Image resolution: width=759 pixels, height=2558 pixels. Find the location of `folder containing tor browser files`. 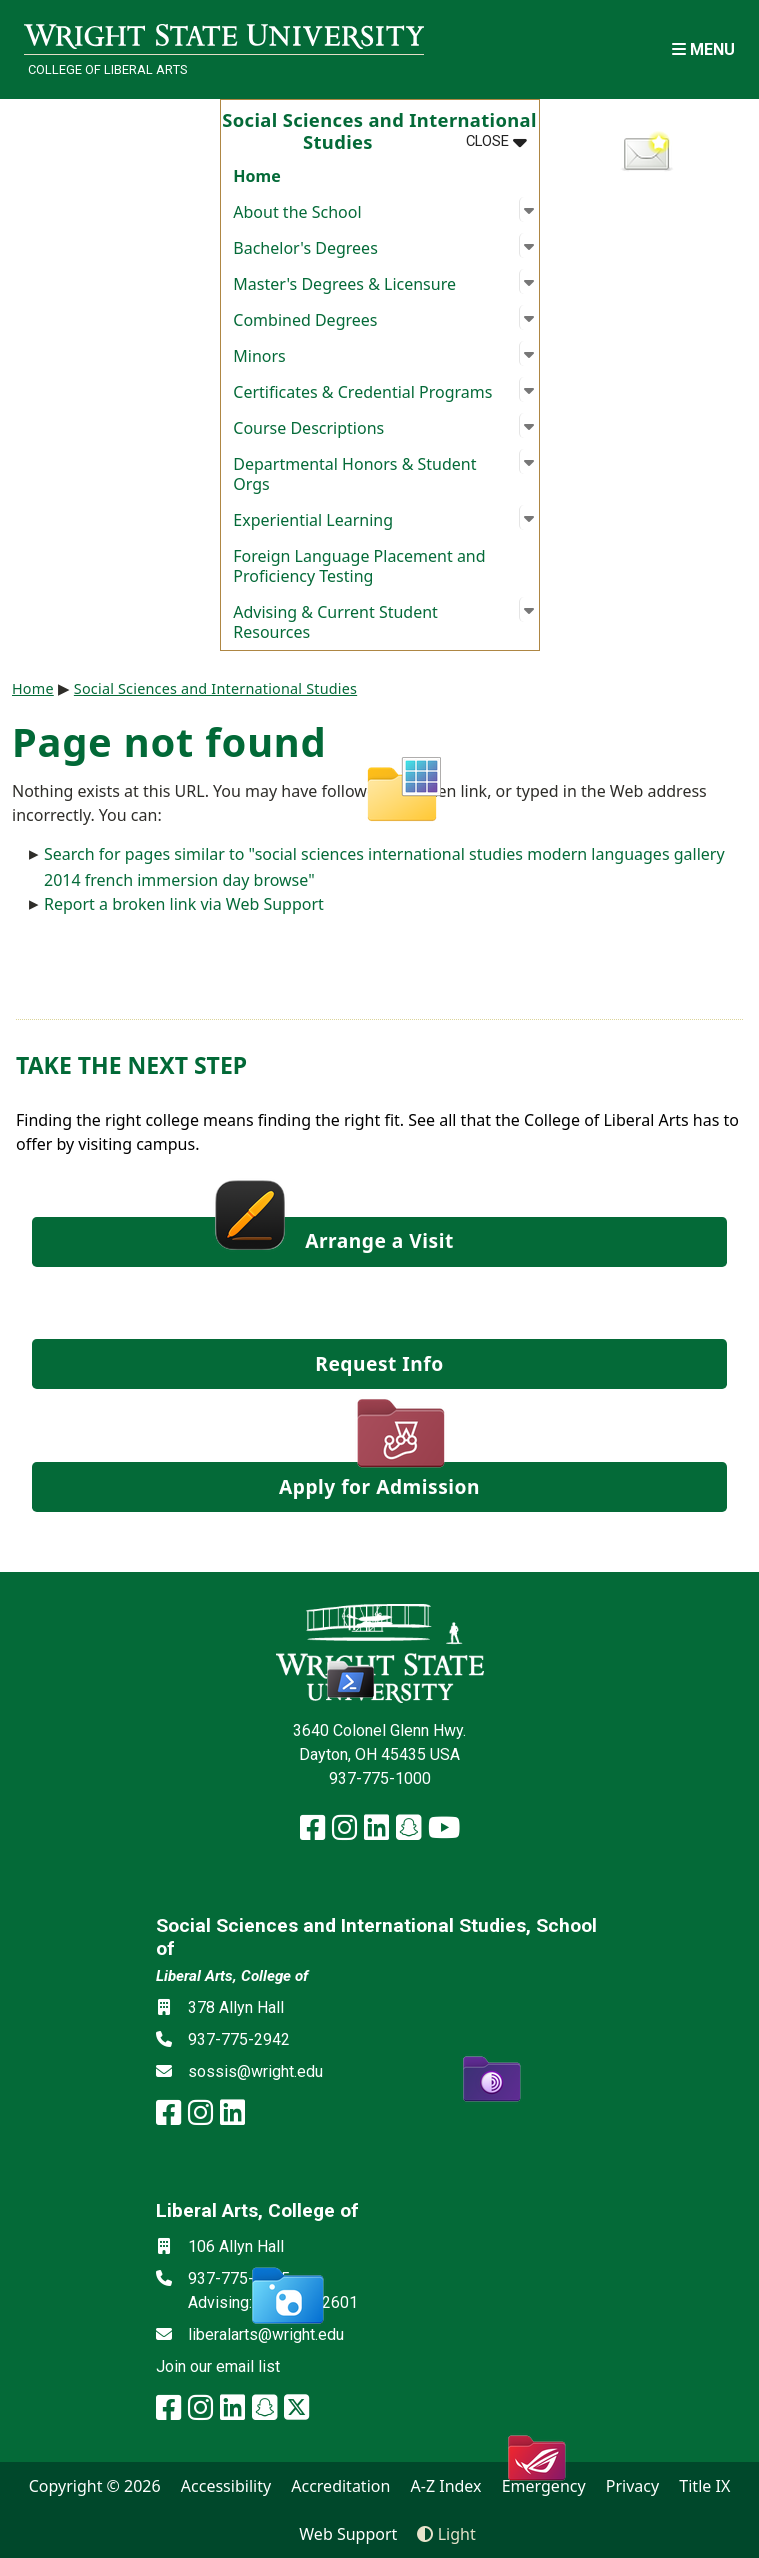

folder containing tor browser files is located at coordinates (491, 2080).